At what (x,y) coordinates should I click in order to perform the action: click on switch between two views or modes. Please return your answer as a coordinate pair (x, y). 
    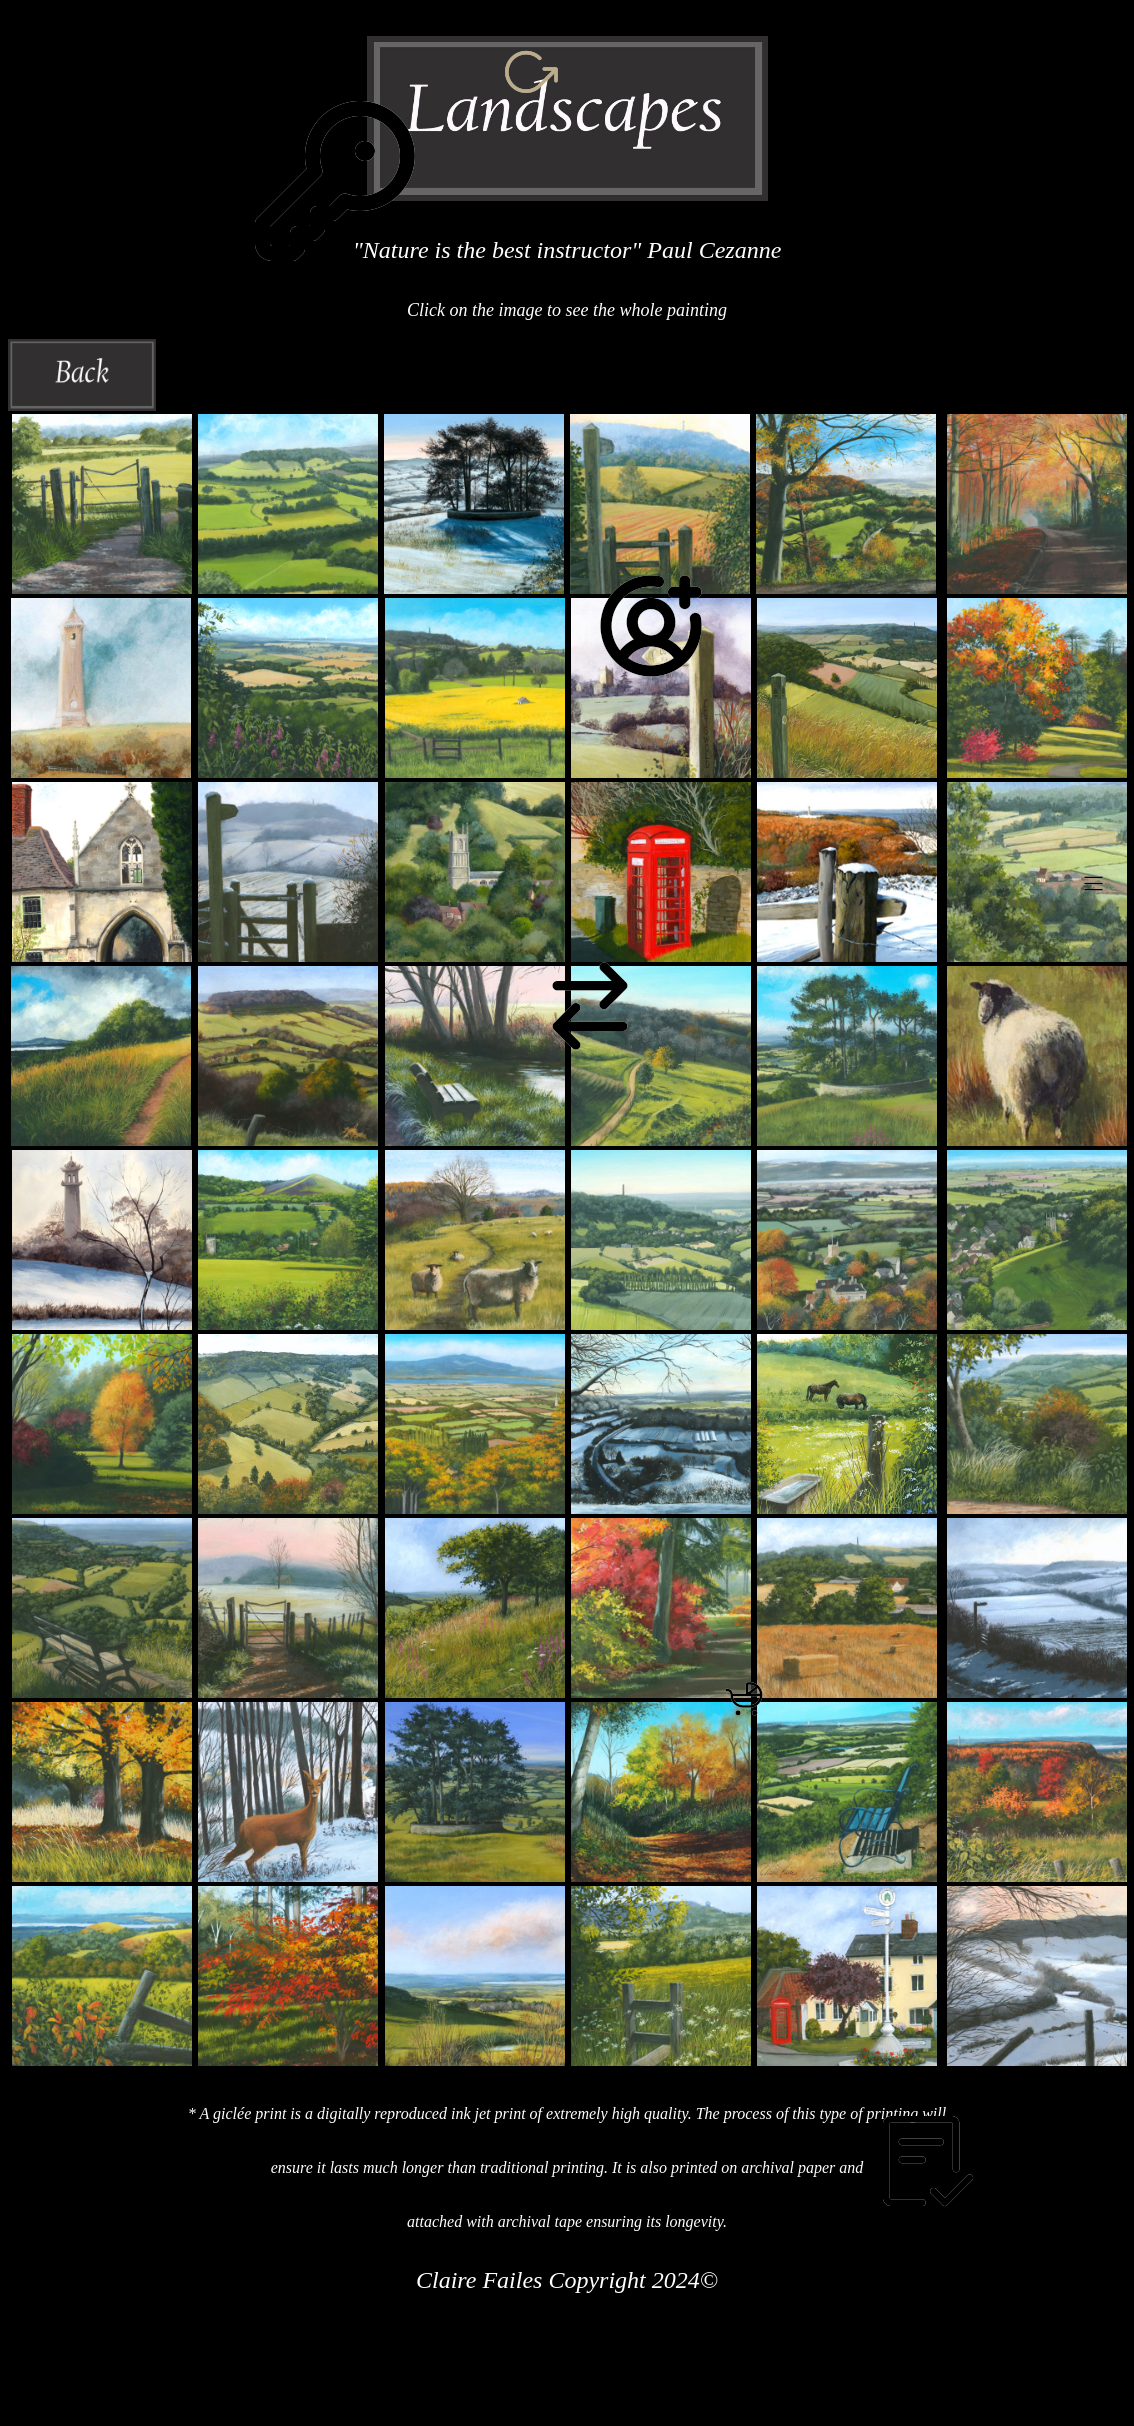
    Looking at the image, I should click on (590, 1006).